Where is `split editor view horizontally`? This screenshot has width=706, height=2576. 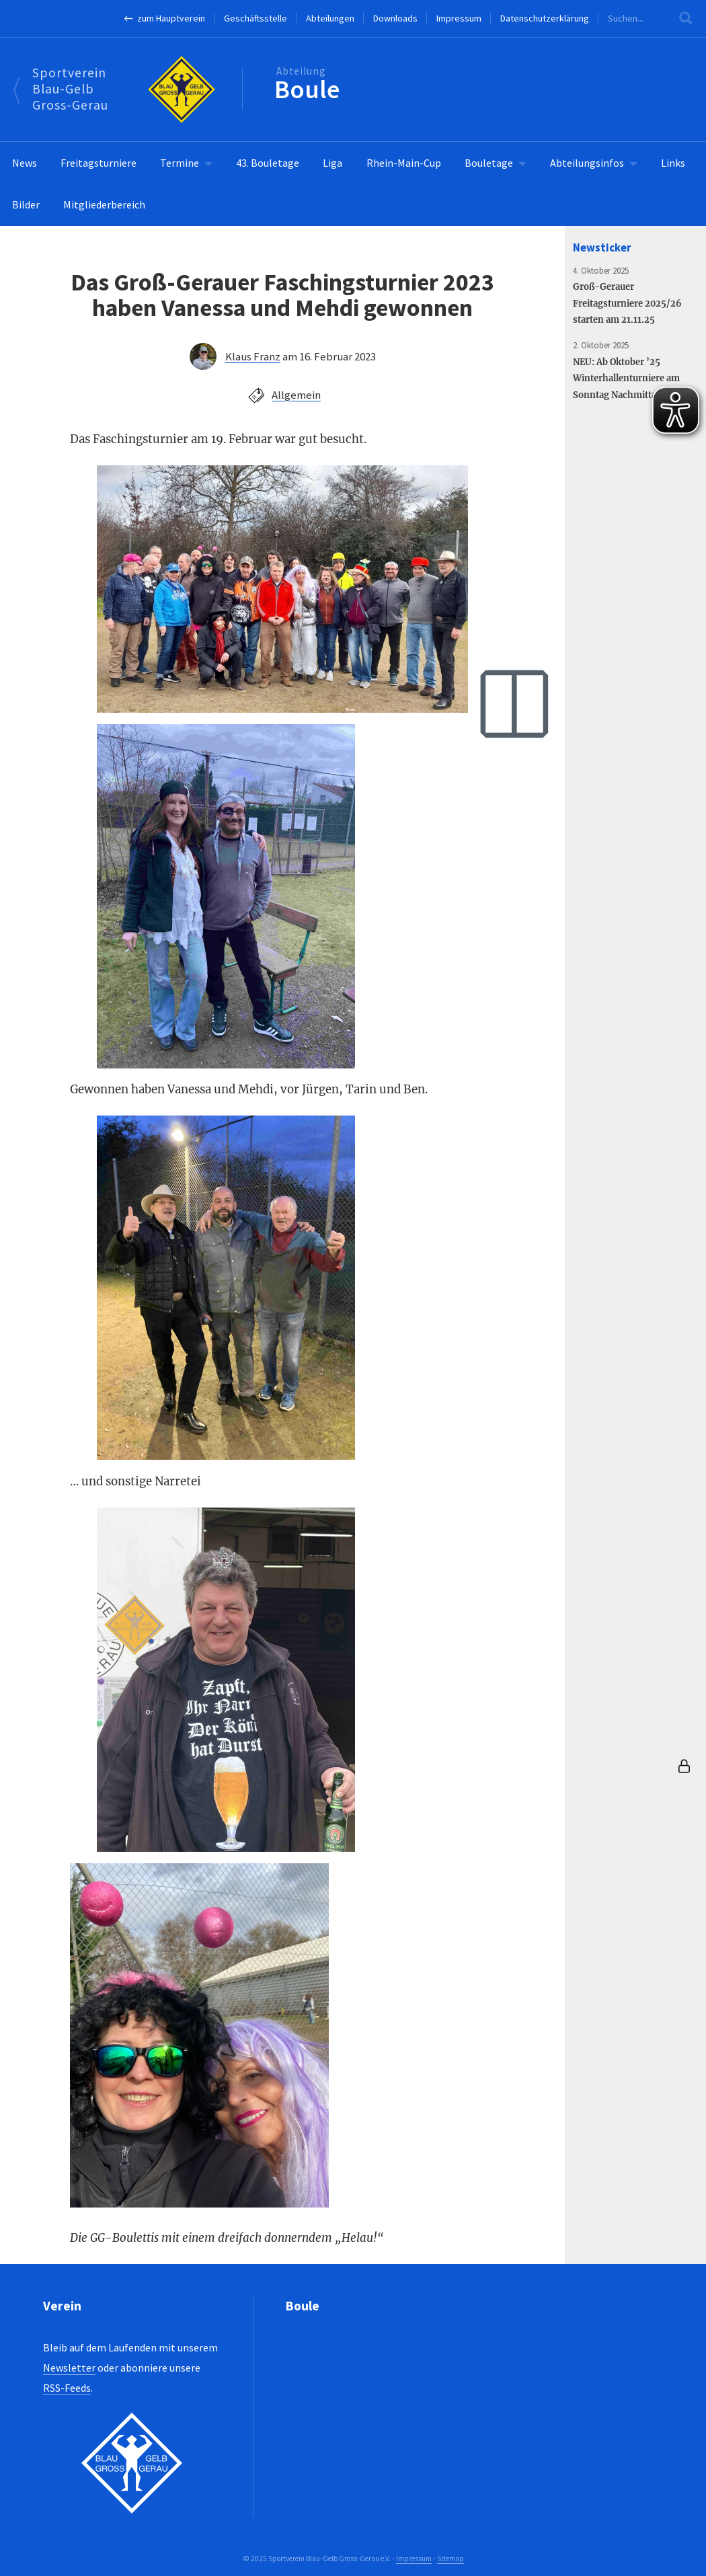 split editor view horizontally is located at coordinates (512, 701).